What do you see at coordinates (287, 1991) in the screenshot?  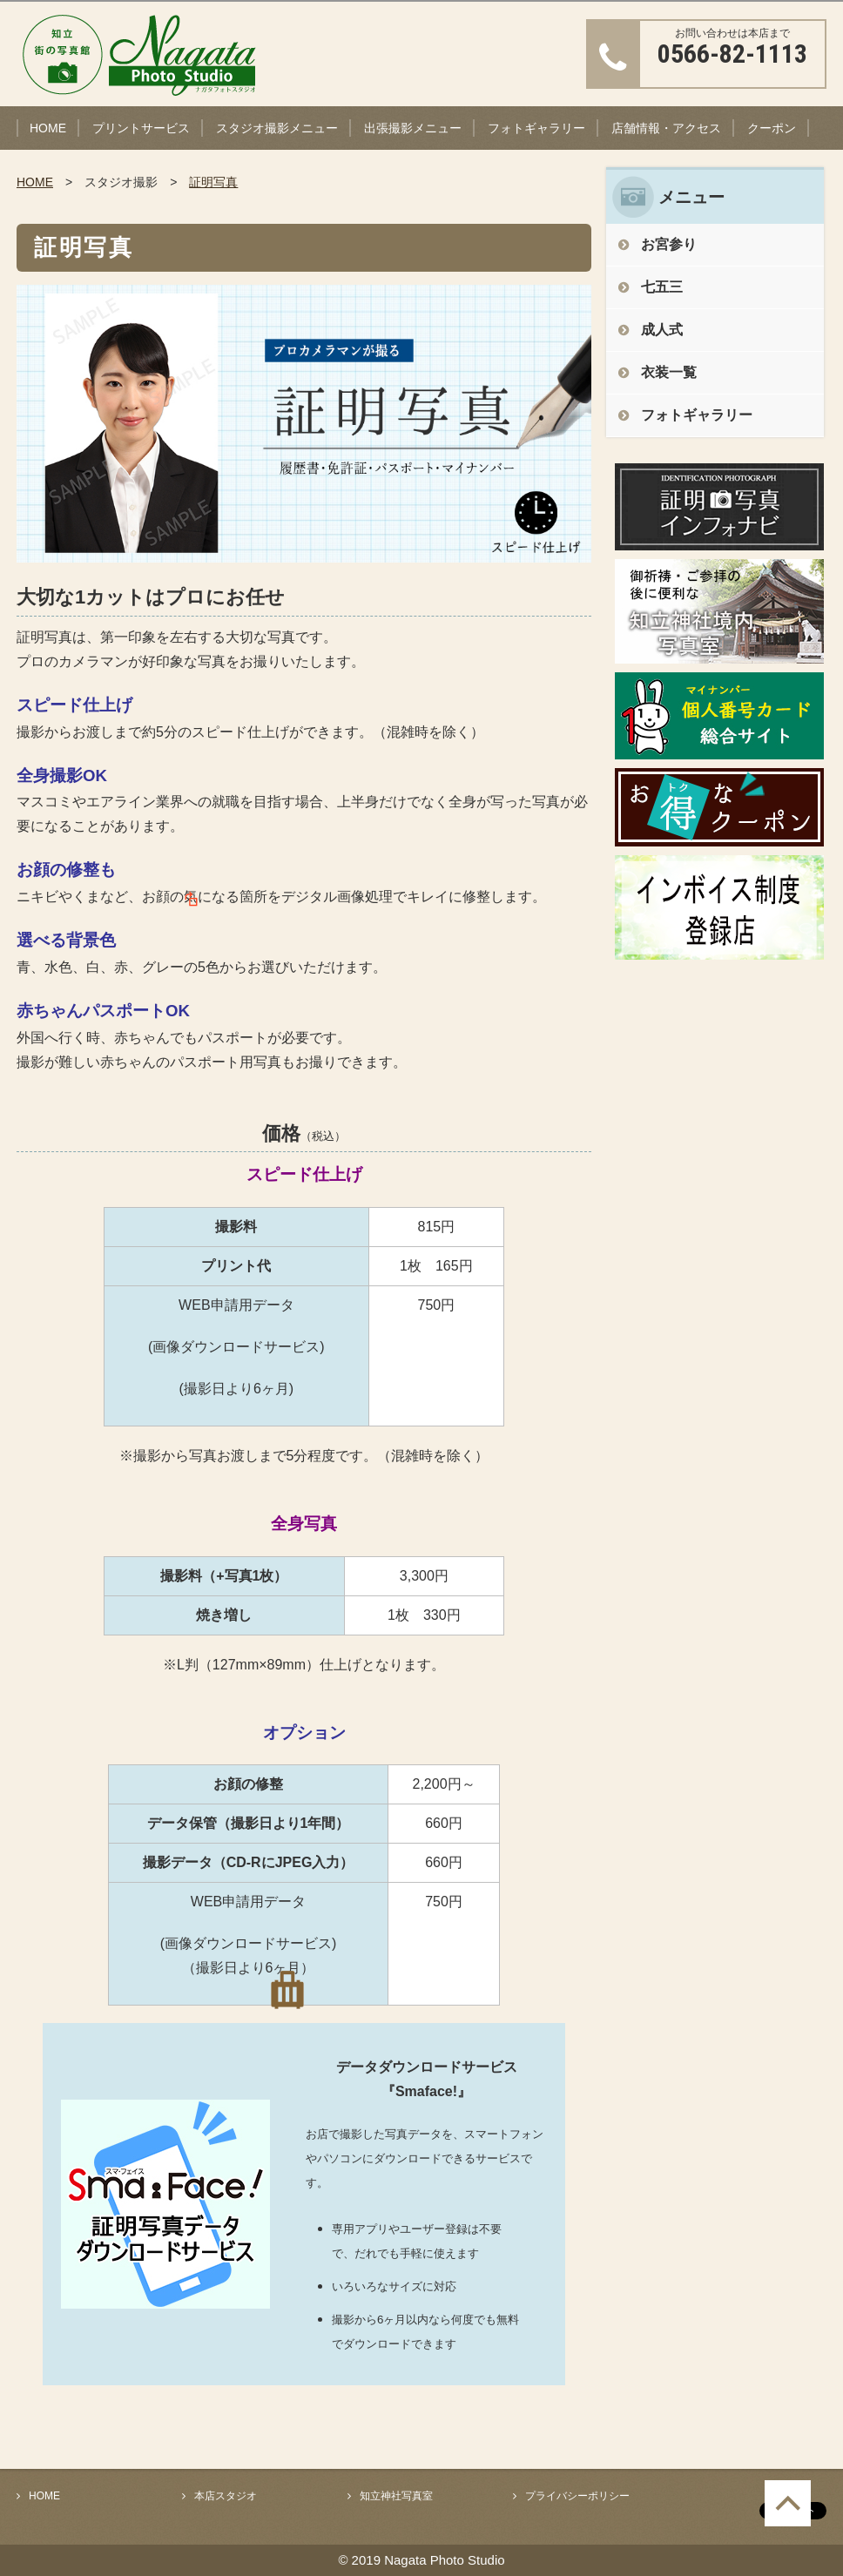 I see `access travel or trip planning features` at bounding box center [287, 1991].